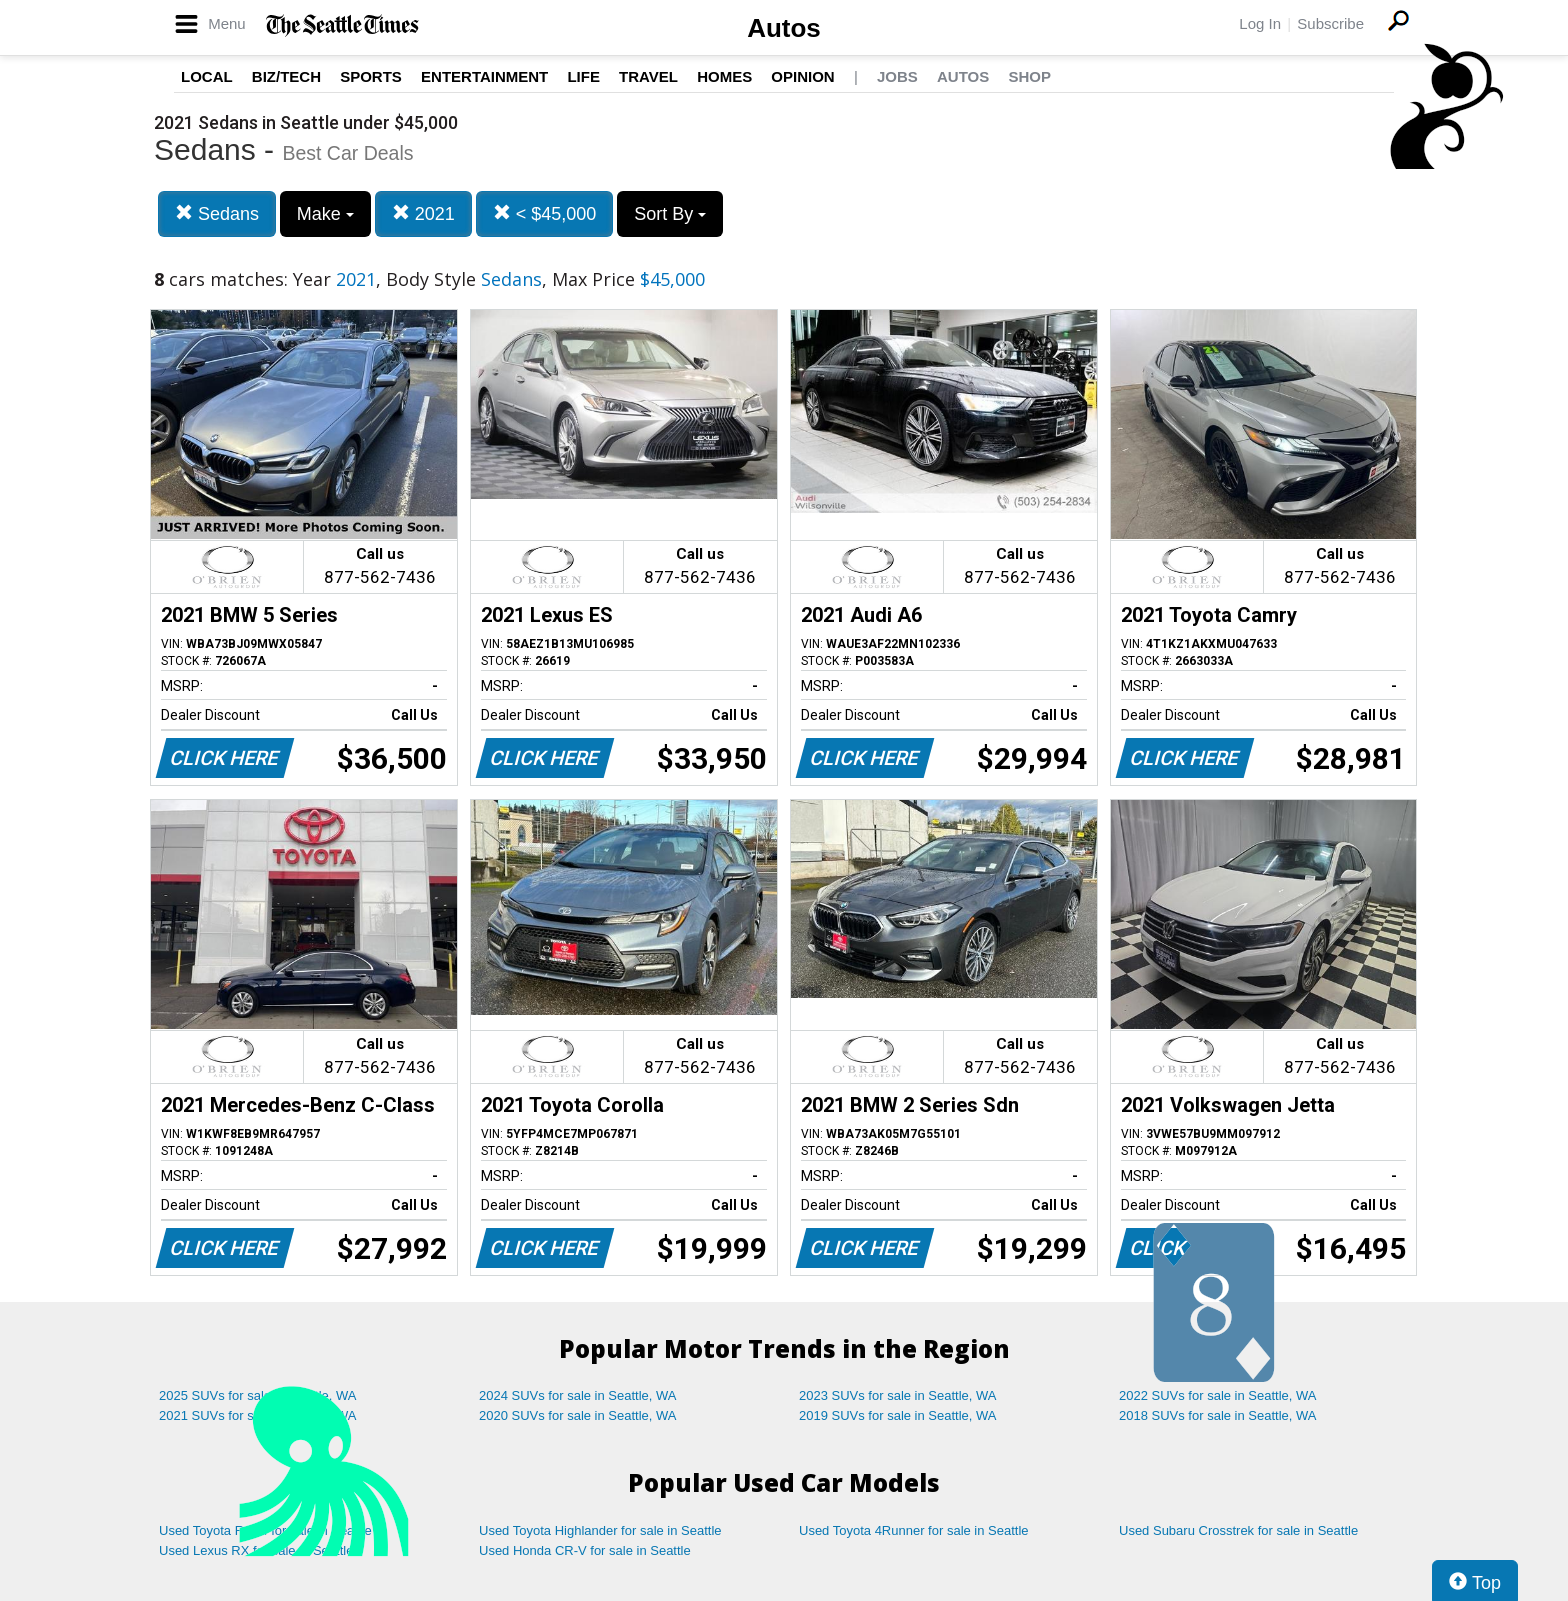 The image size is (1568, 1601). I want to click on squid or octopus creature icon for a game, so click(324, 1471).